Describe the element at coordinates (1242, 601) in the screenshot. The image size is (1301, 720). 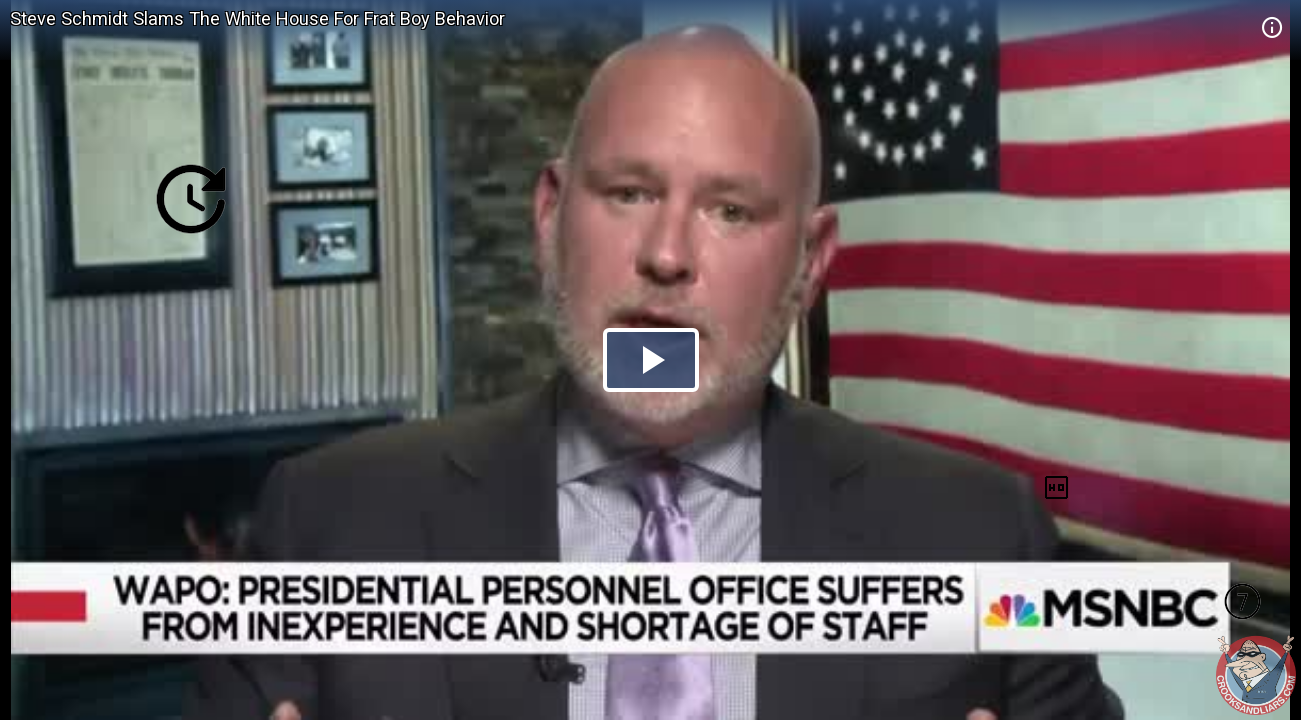
I see `indicates step 7 in a numbered sequence or process` at that location.